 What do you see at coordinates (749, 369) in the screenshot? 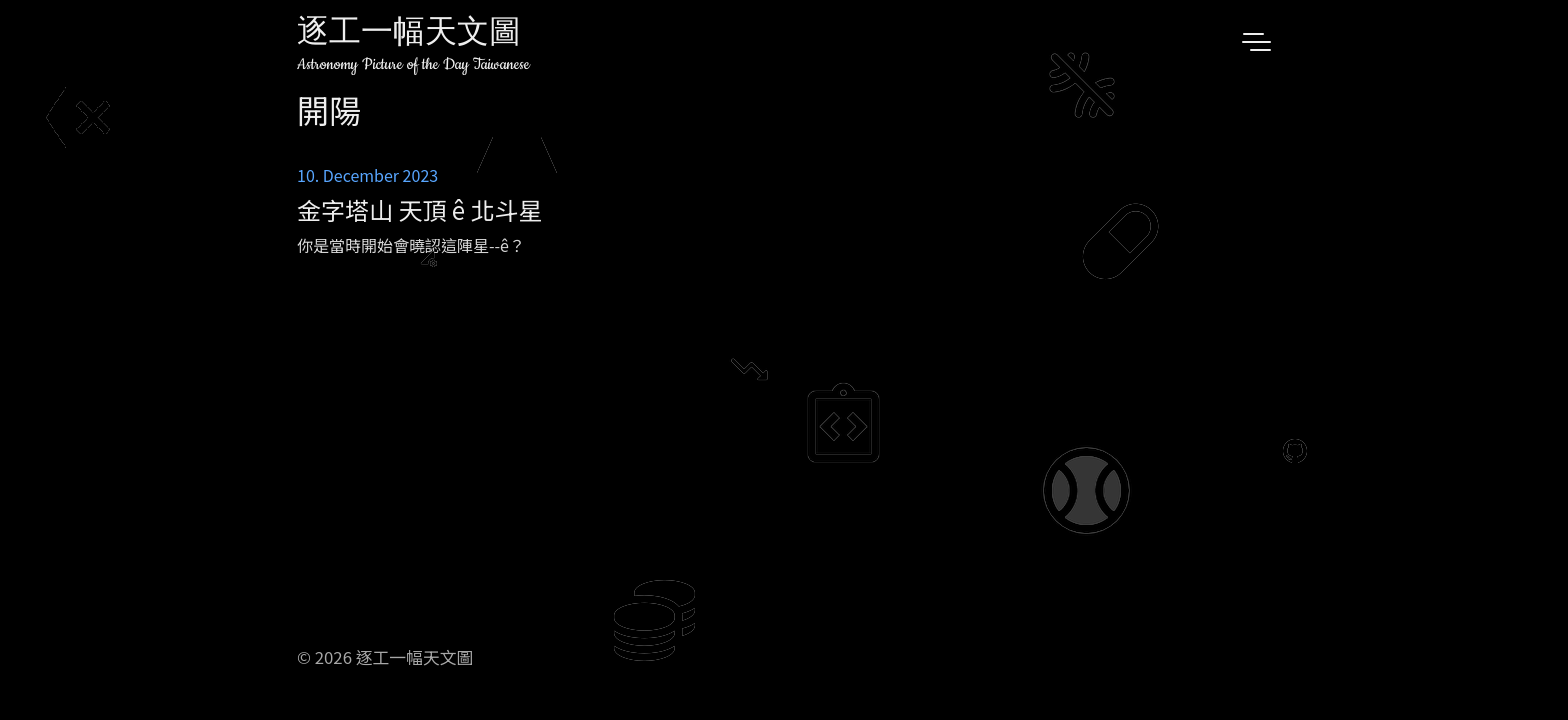
I see `indicates a declining trend or decreasing value` at bounding box center [749, 369].